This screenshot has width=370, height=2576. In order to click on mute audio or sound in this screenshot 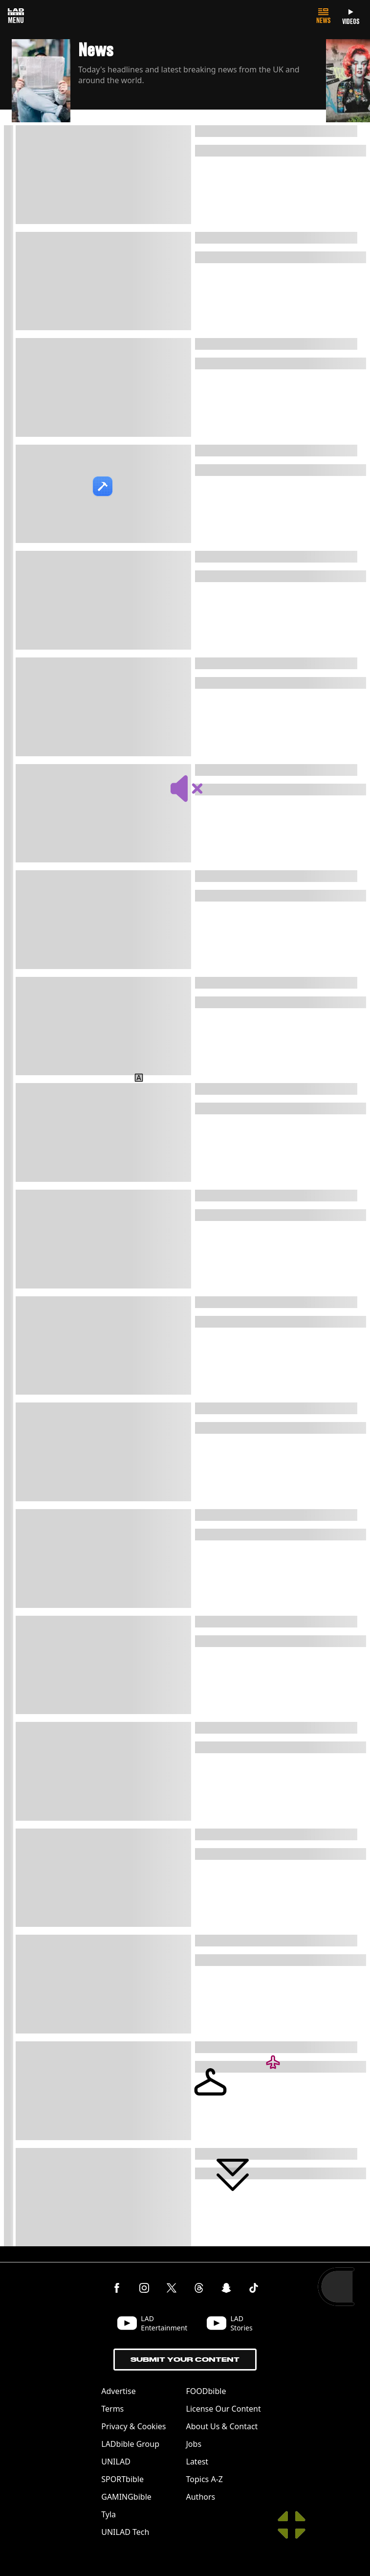, I will do `click(188, 789)`.